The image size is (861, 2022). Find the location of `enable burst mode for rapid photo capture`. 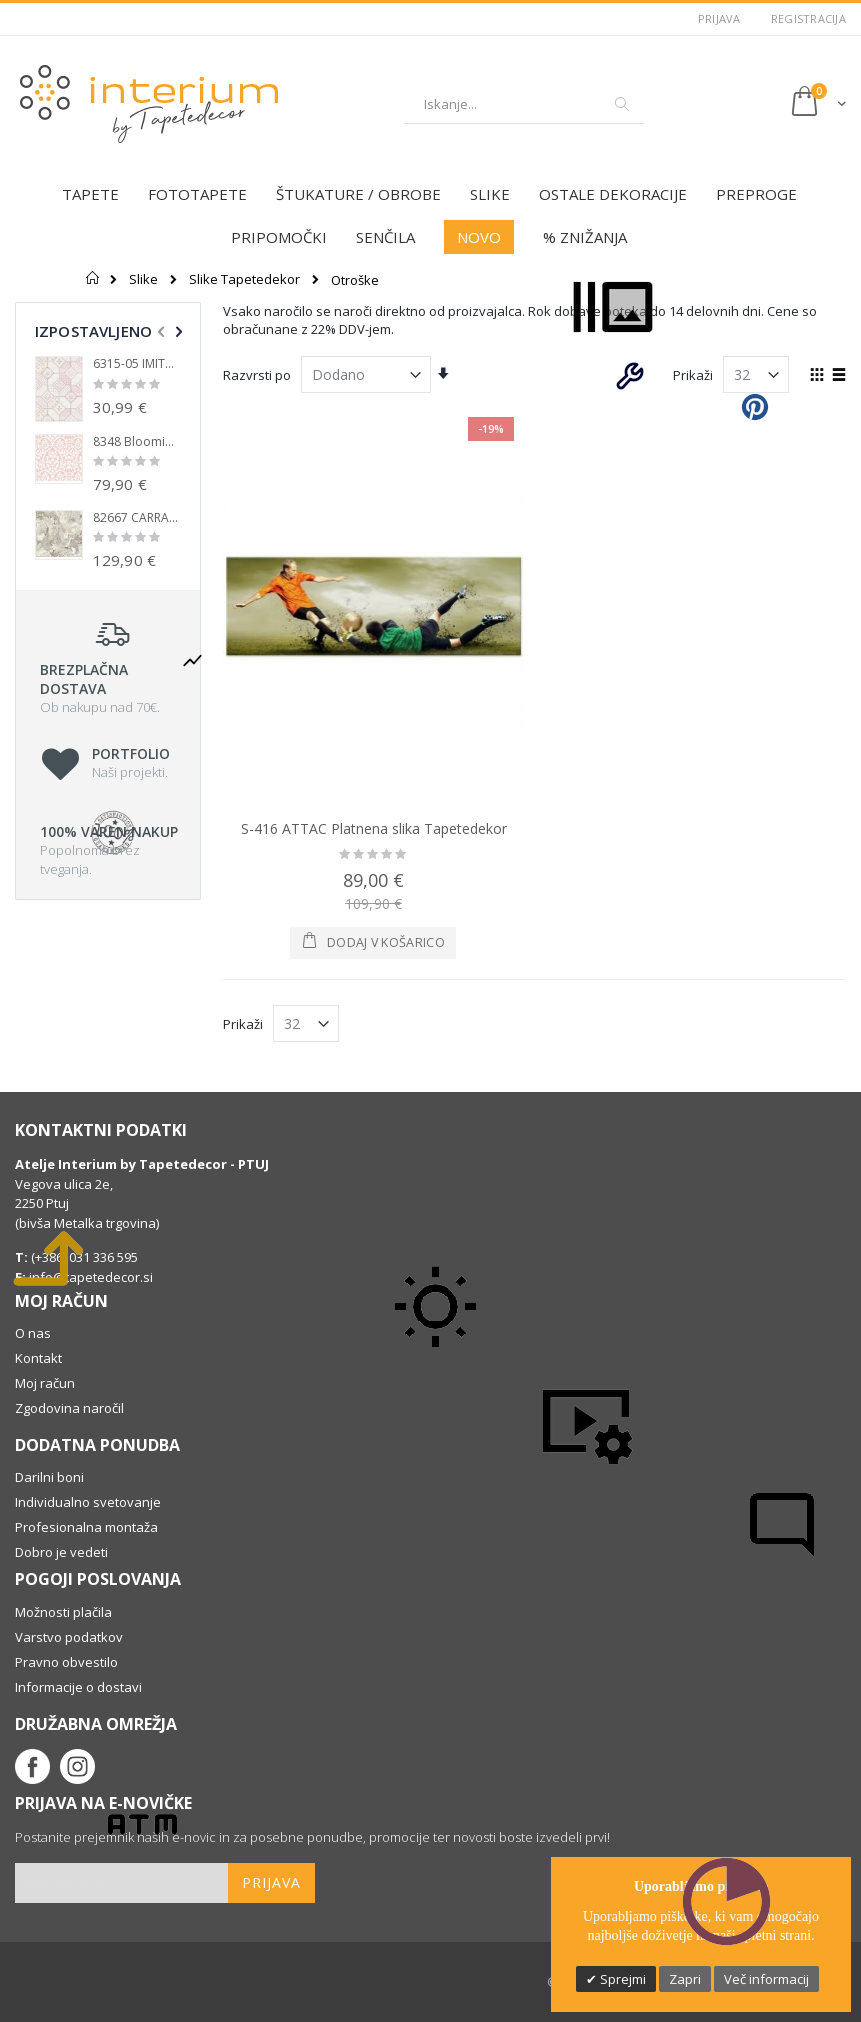

enable burst mode for rapid photo capture is located at coordinates (613, 307).